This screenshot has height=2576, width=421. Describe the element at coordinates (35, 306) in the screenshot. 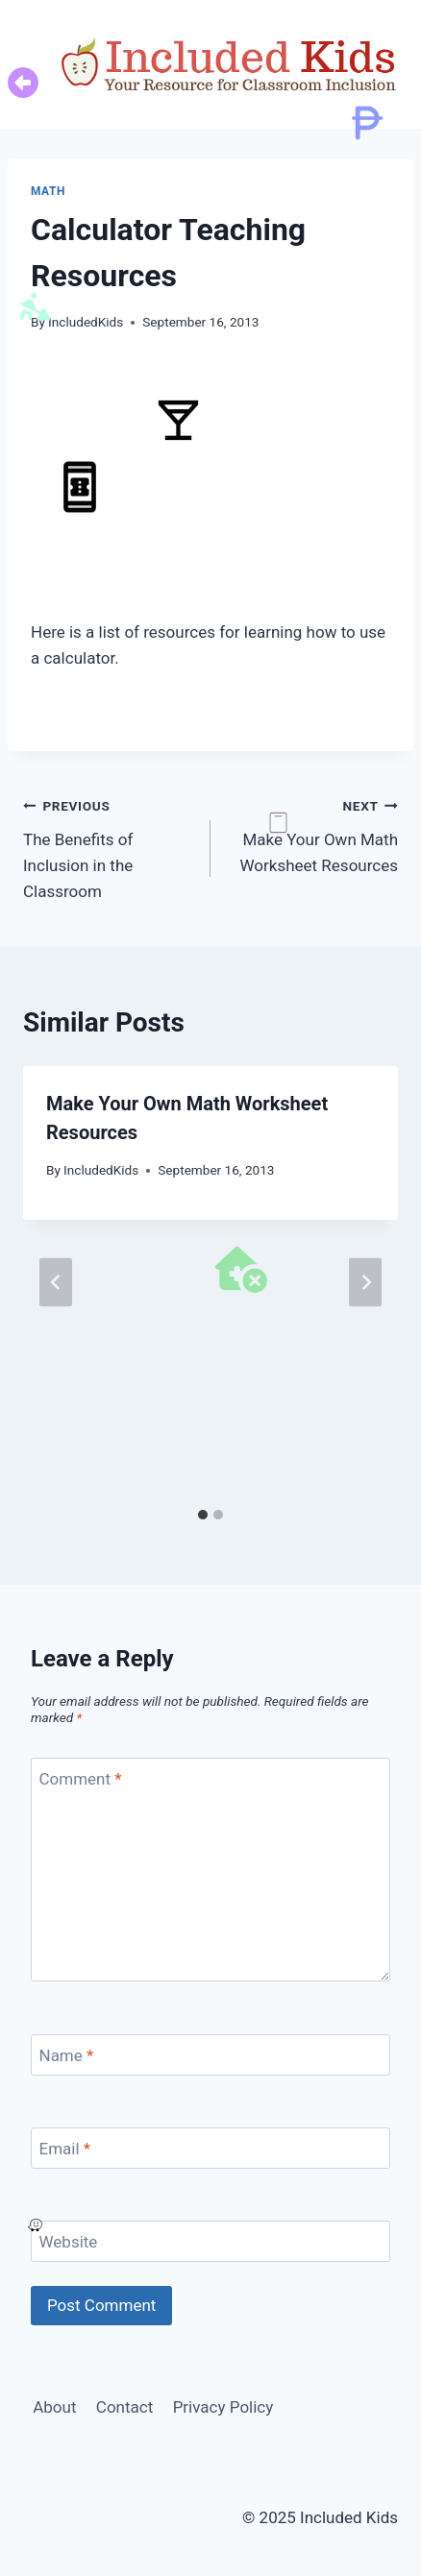

I see `indicates construction or maintenance in progress` at that location.